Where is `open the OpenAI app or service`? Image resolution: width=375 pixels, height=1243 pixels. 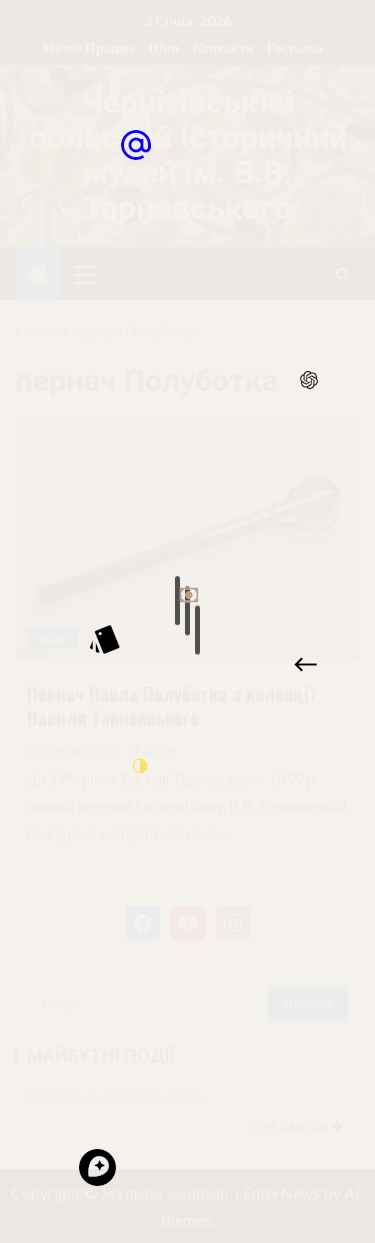 open the OpenAI app or service is located at coordinates (309, 380).